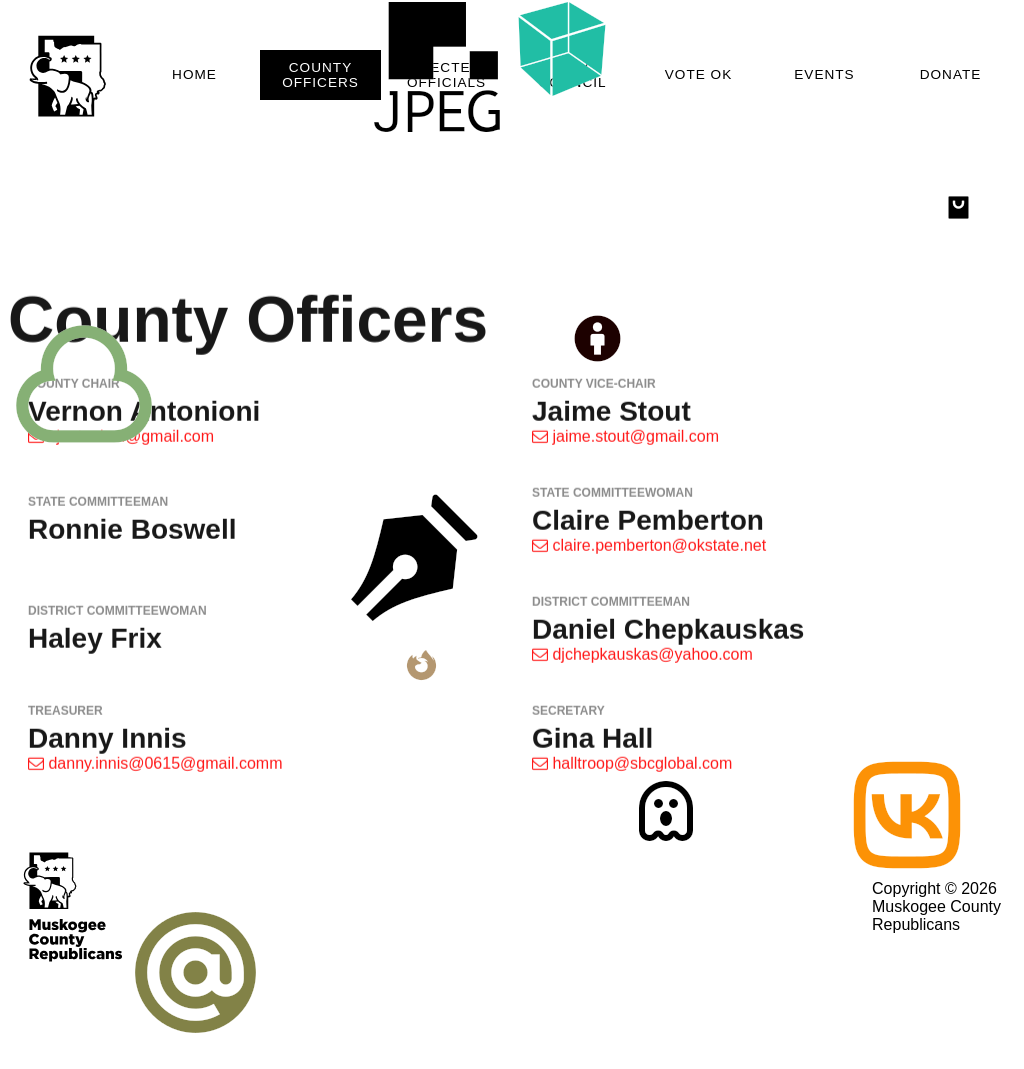  What do you see at coordinates (597, 338) in the screenshot?
I see `indicates content requiring attribution under creative commons license` at bounding box center [597, 338].